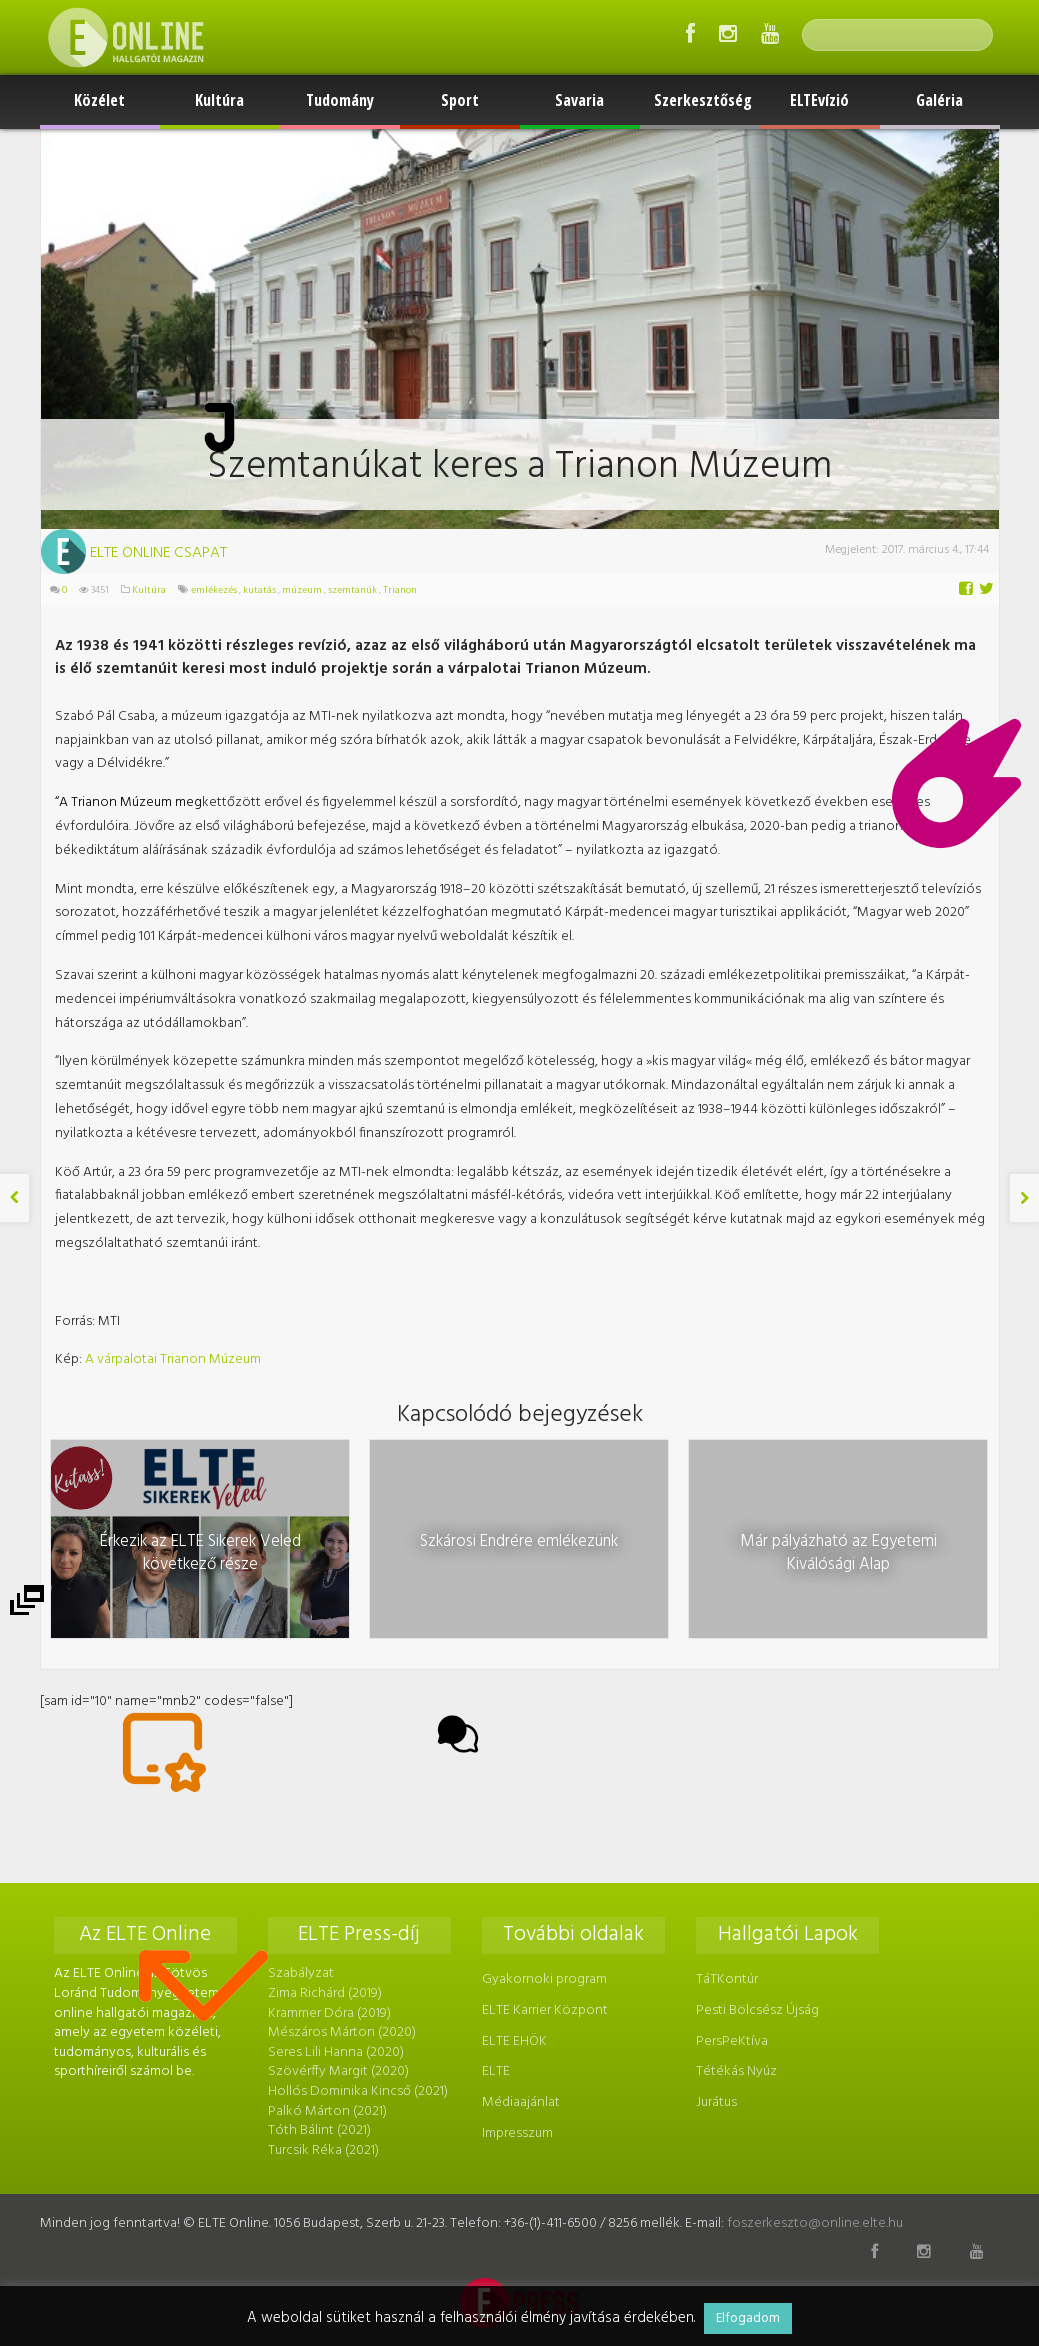 Image resolution: width=1039 pixels, height=2346 pixels. What do you see at coordinates (203, 1982) in the screenshot?
I see `go back or return to previous step` at bounding box center [203, 1982].